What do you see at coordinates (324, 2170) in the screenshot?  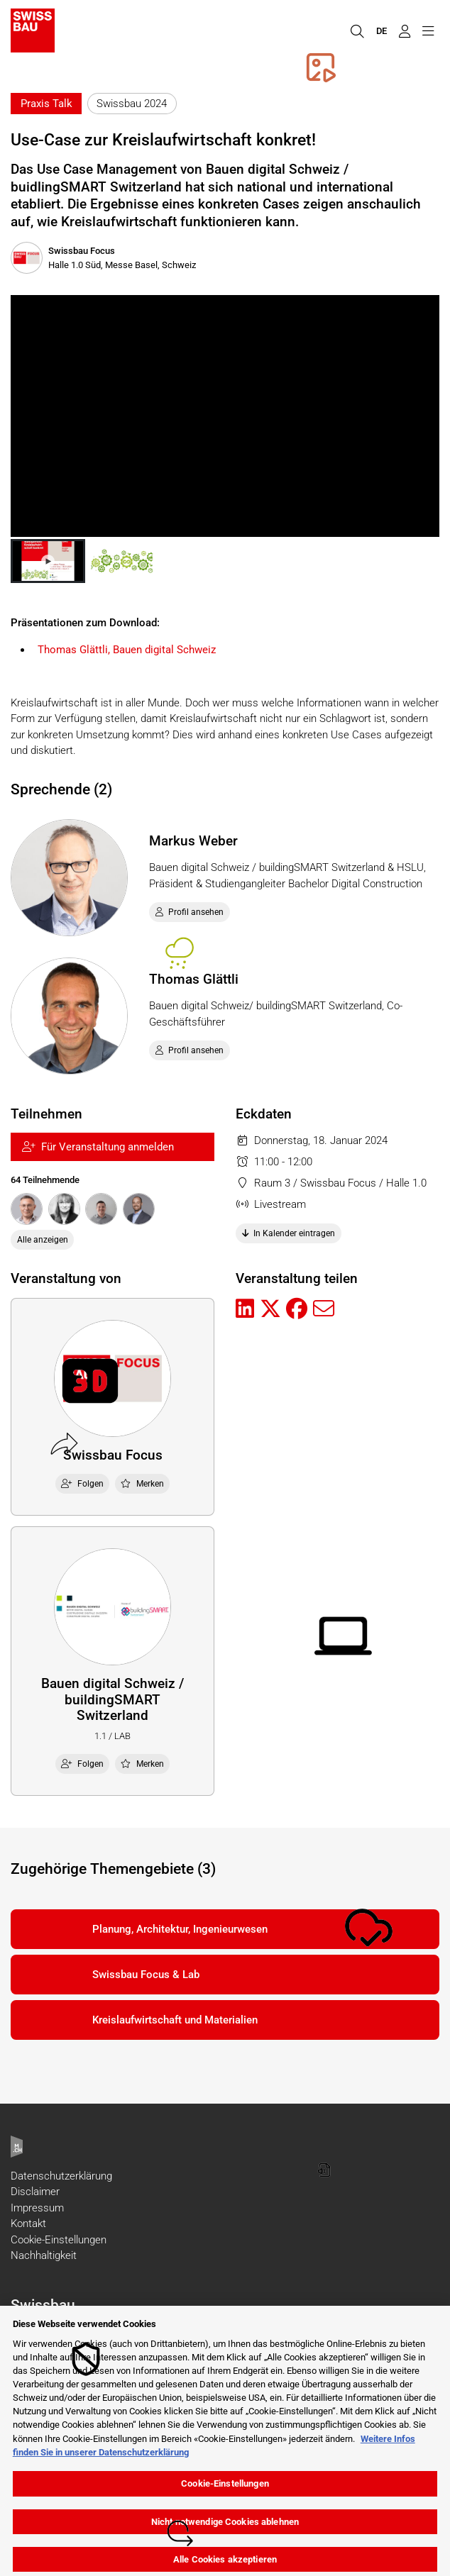 I see `open audio file` at bounding box center [324, 2170].